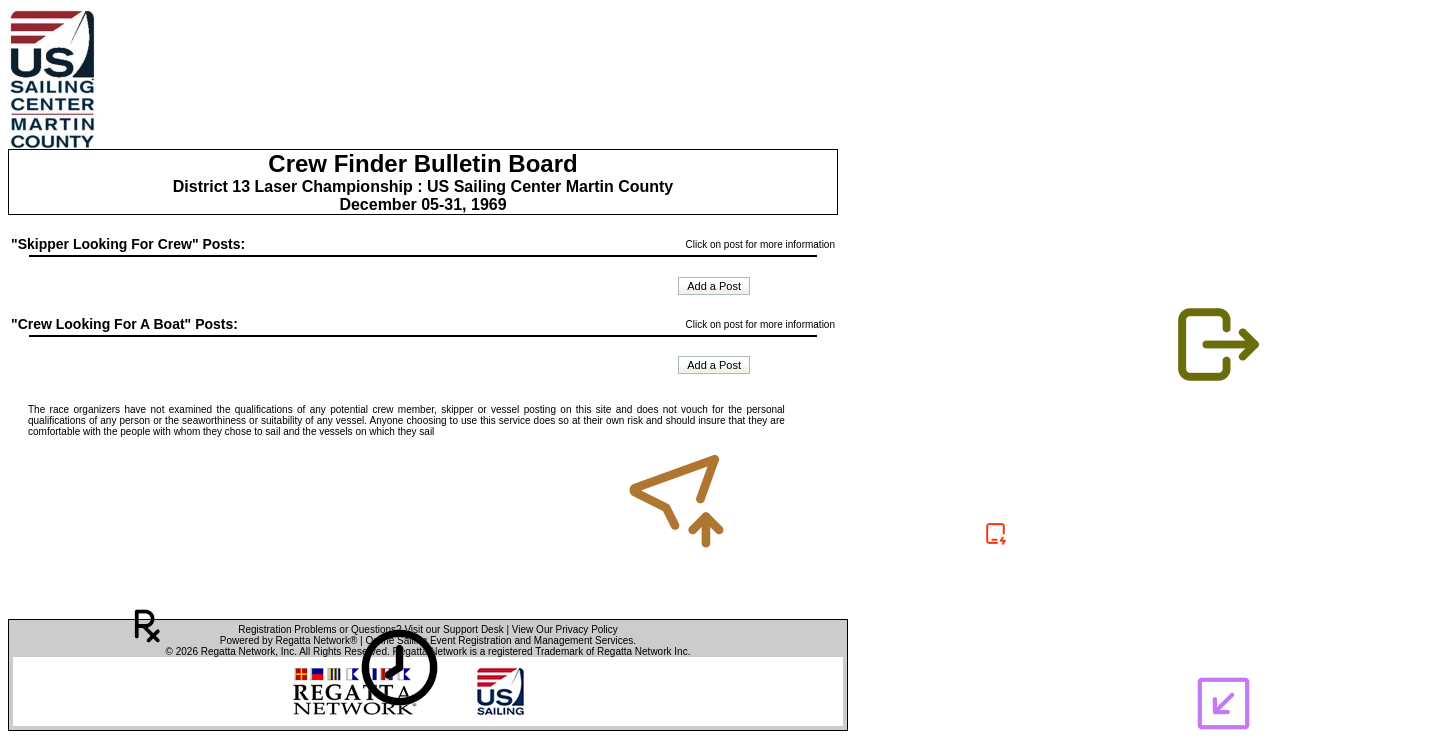  What do you see at coordinates (399, 667) in the screenshot?
I see `view current time` at bounding box center [399, 667].